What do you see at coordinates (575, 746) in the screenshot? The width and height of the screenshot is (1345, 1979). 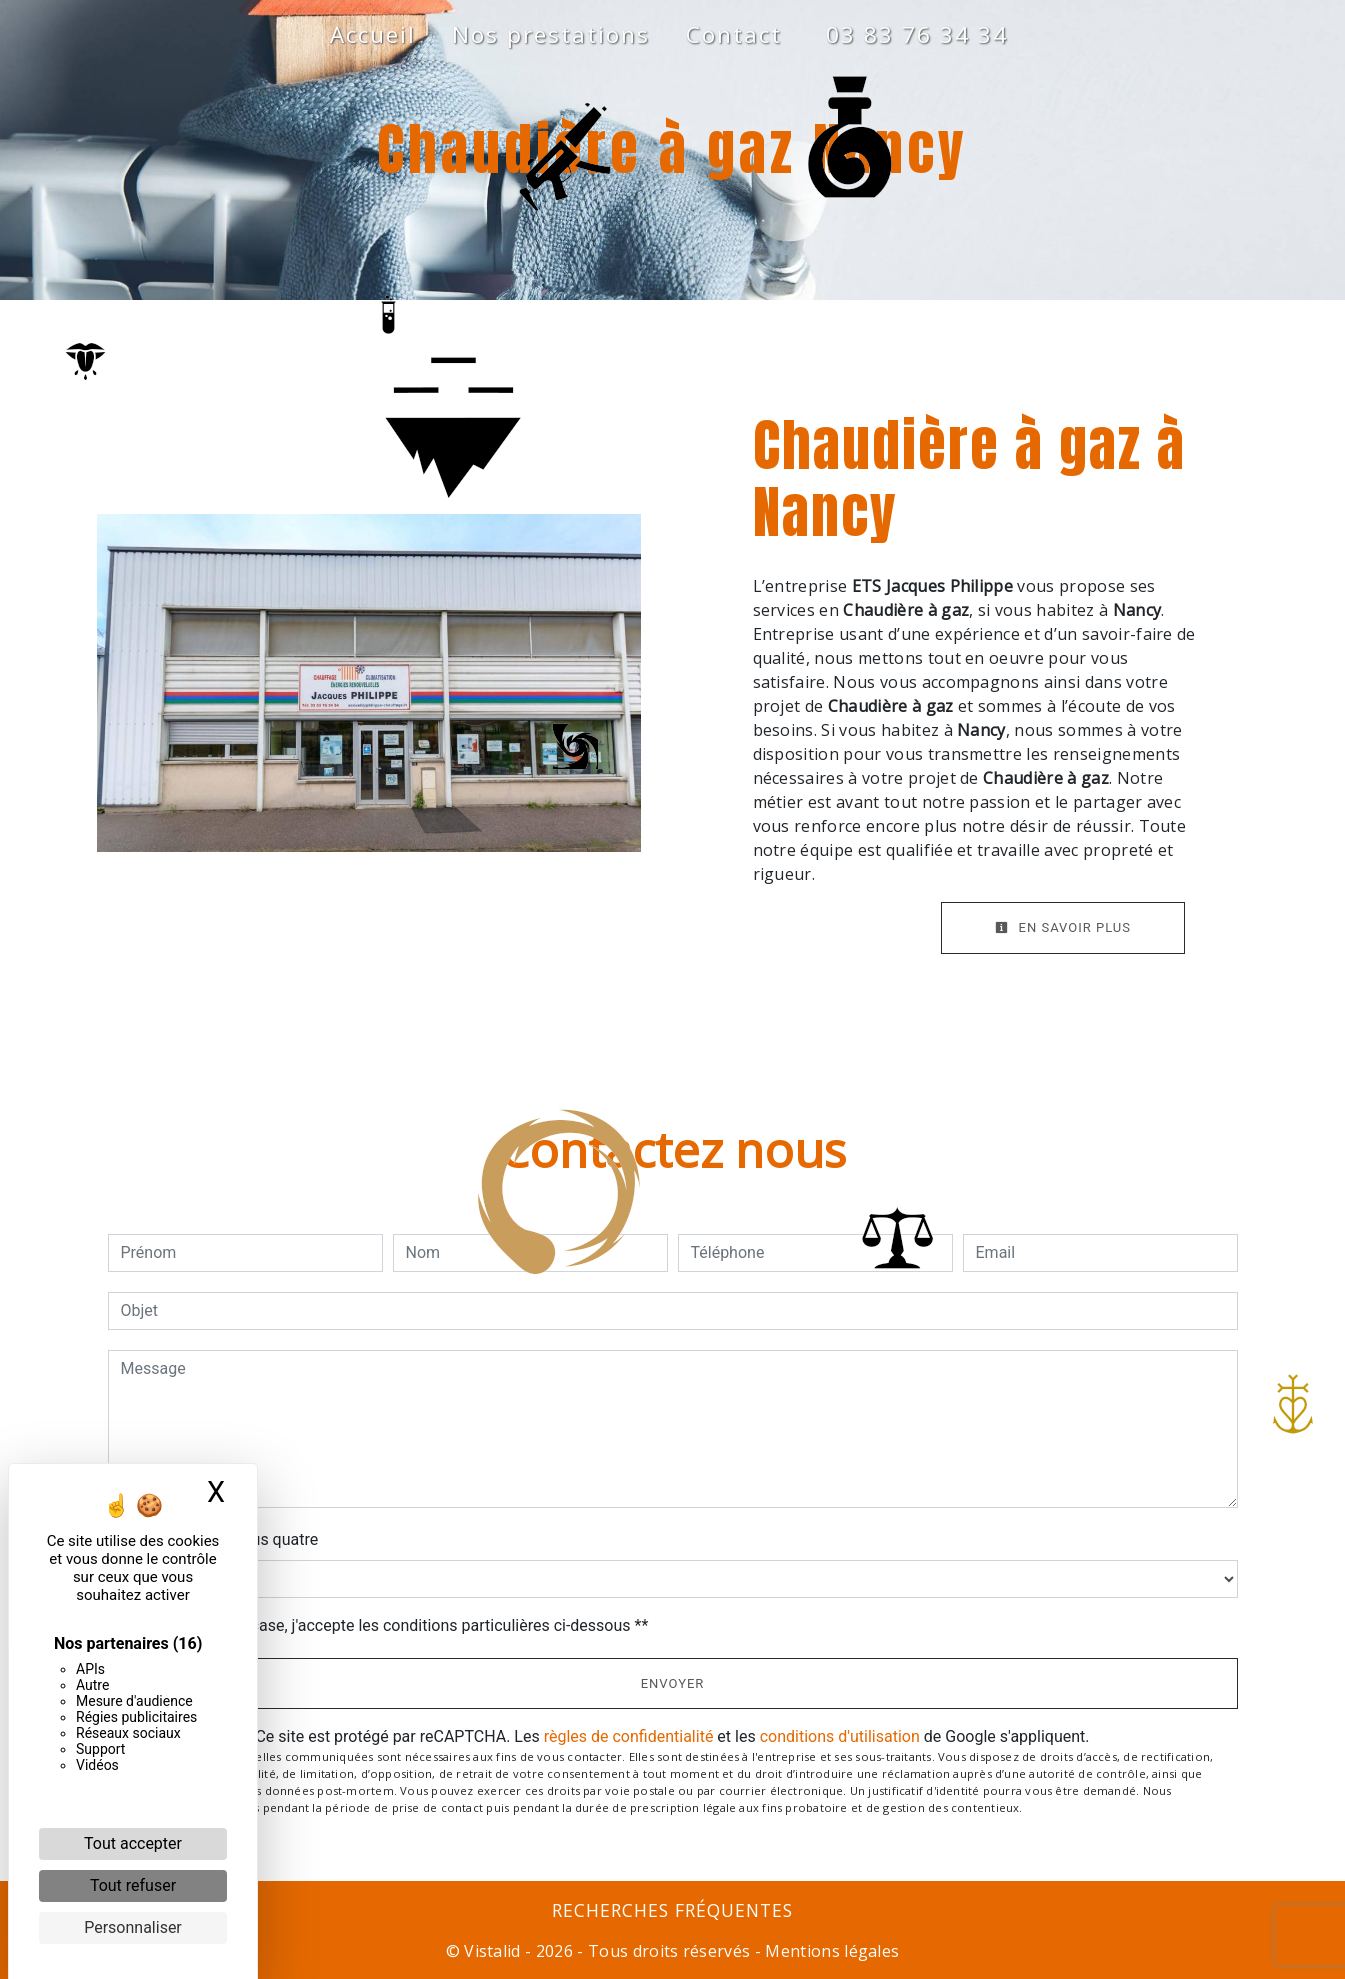 I see `indicates wind or air-based ability in game` at bounding box center [575, 746].